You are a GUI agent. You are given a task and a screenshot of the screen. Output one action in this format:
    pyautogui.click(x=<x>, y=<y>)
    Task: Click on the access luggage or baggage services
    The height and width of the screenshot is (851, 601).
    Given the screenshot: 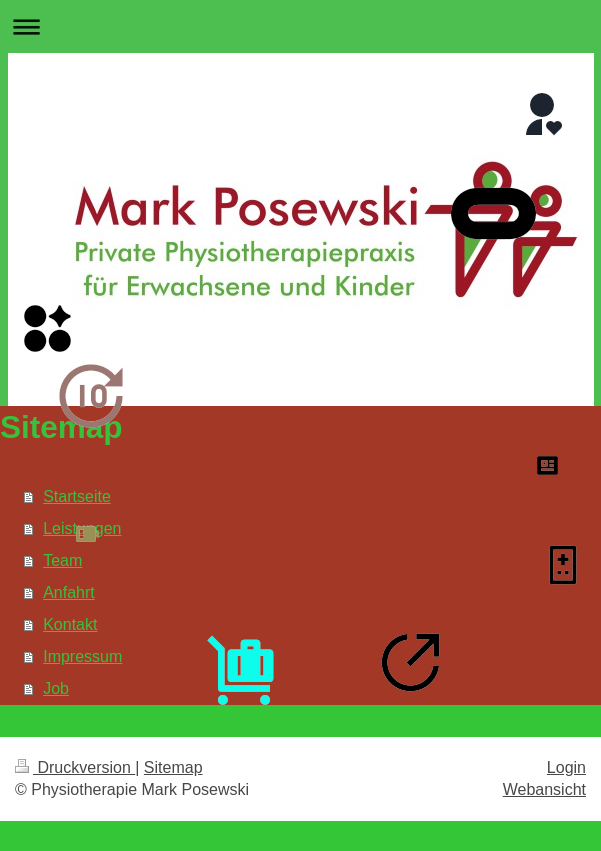 What is the action you would take?
    pyautogui.click(x=244, y=669)
    